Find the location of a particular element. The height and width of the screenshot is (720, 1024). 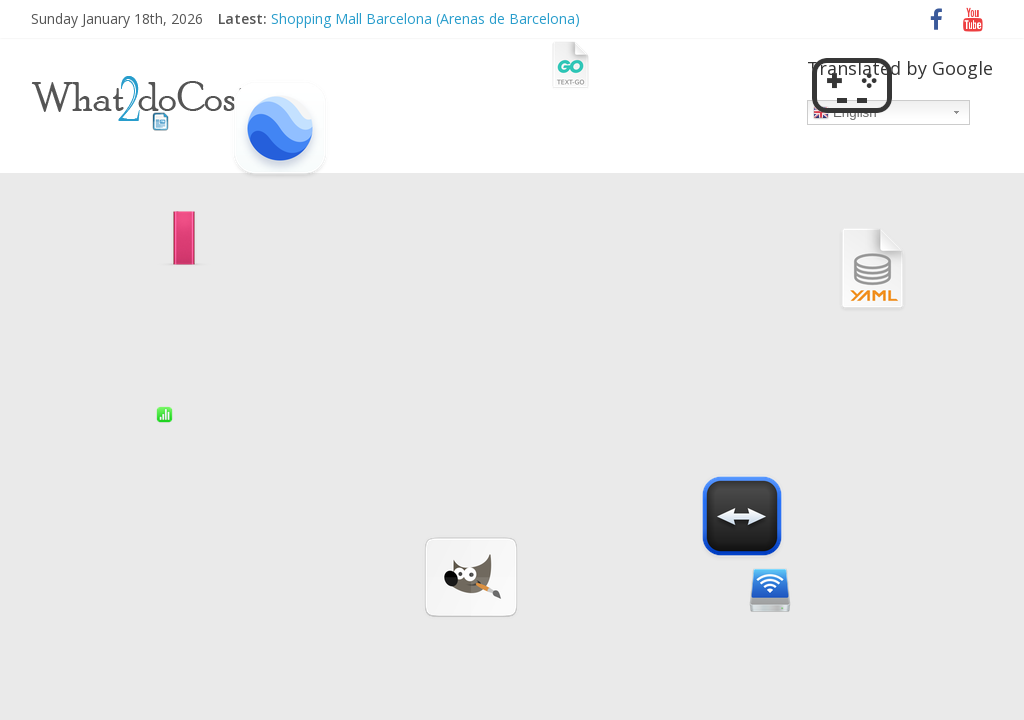

a go programming language source file is located at coordinates (570, 65).